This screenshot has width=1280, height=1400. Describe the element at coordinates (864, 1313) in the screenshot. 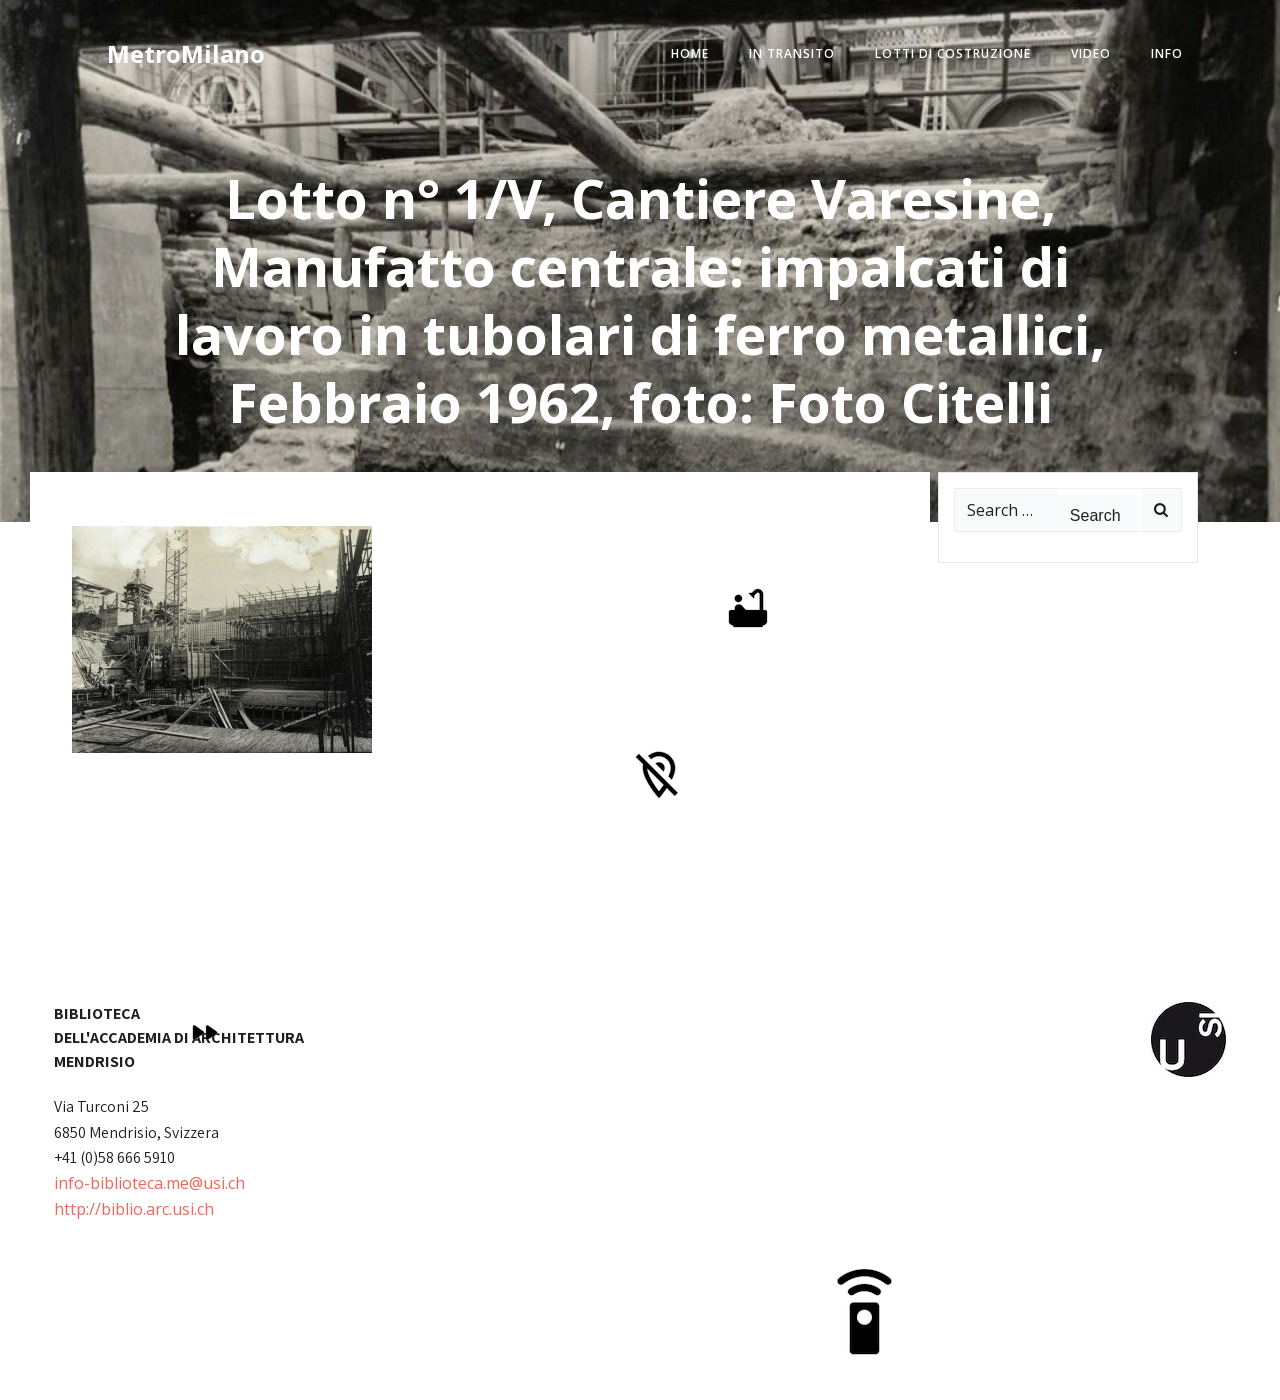

I see `access remote control settings` at that location.